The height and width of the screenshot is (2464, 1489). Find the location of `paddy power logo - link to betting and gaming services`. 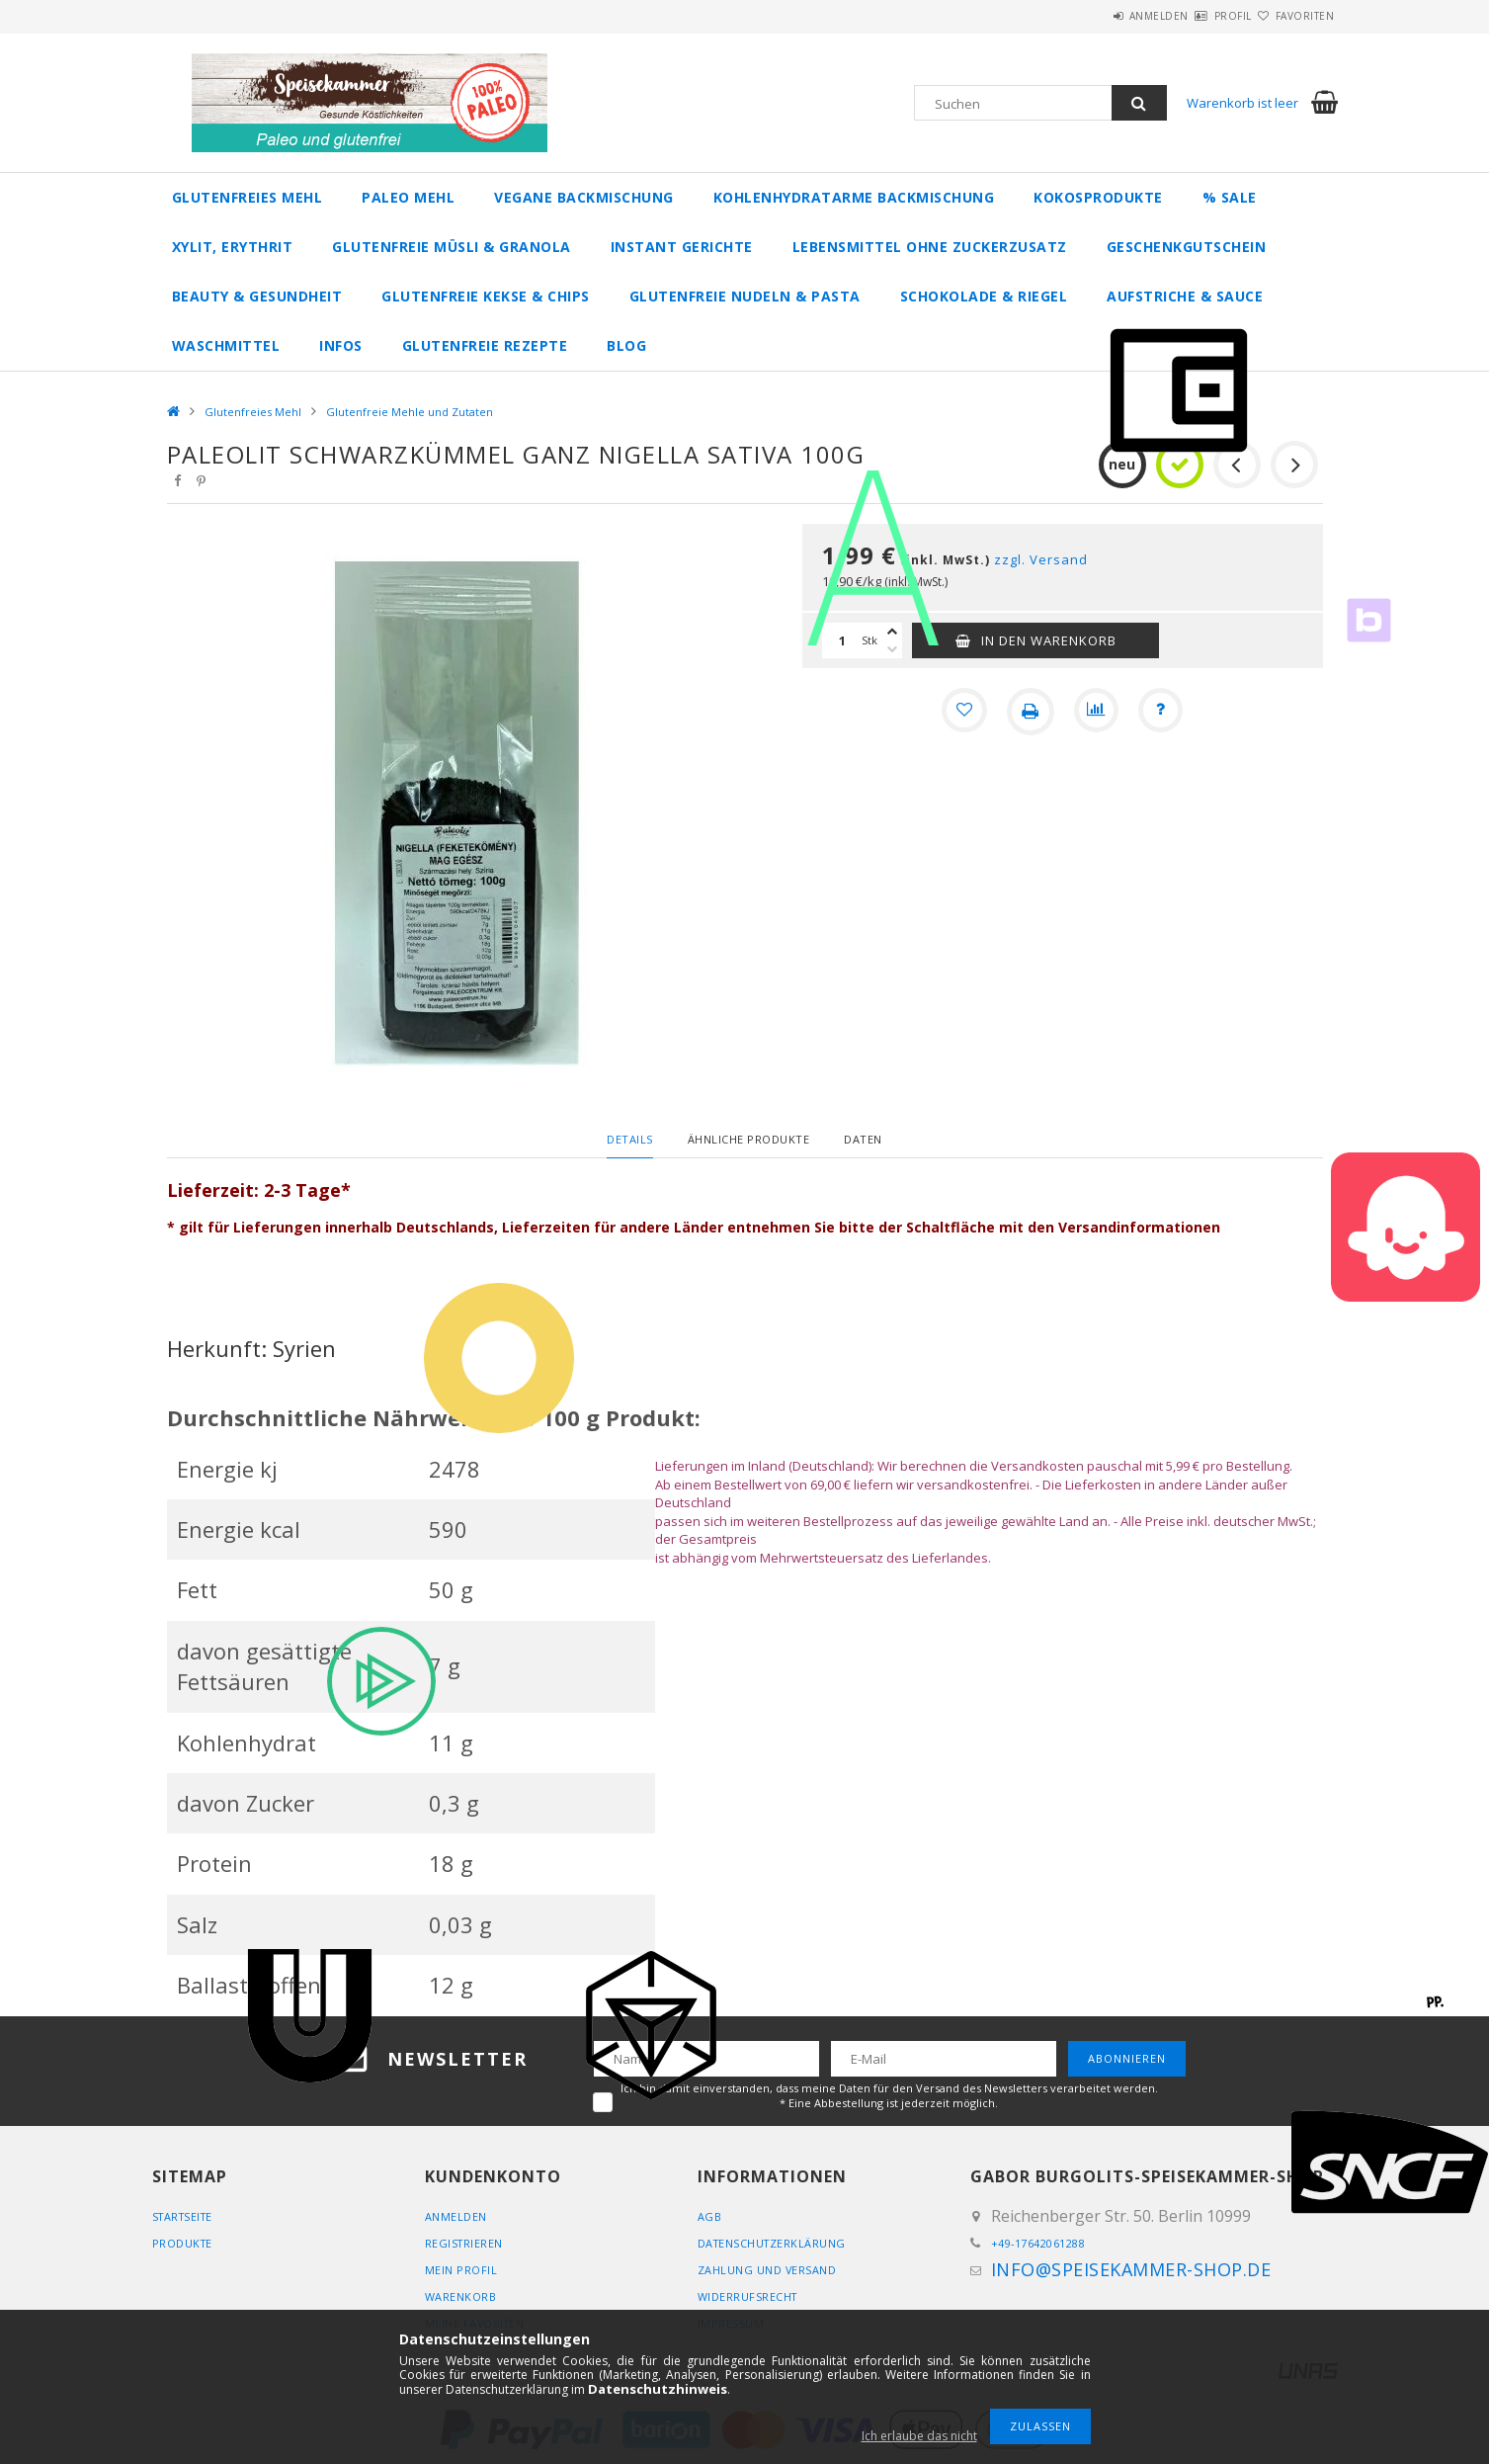

paddy power logo - link to betting and gaming services is located at coordinates (1435, 2001).